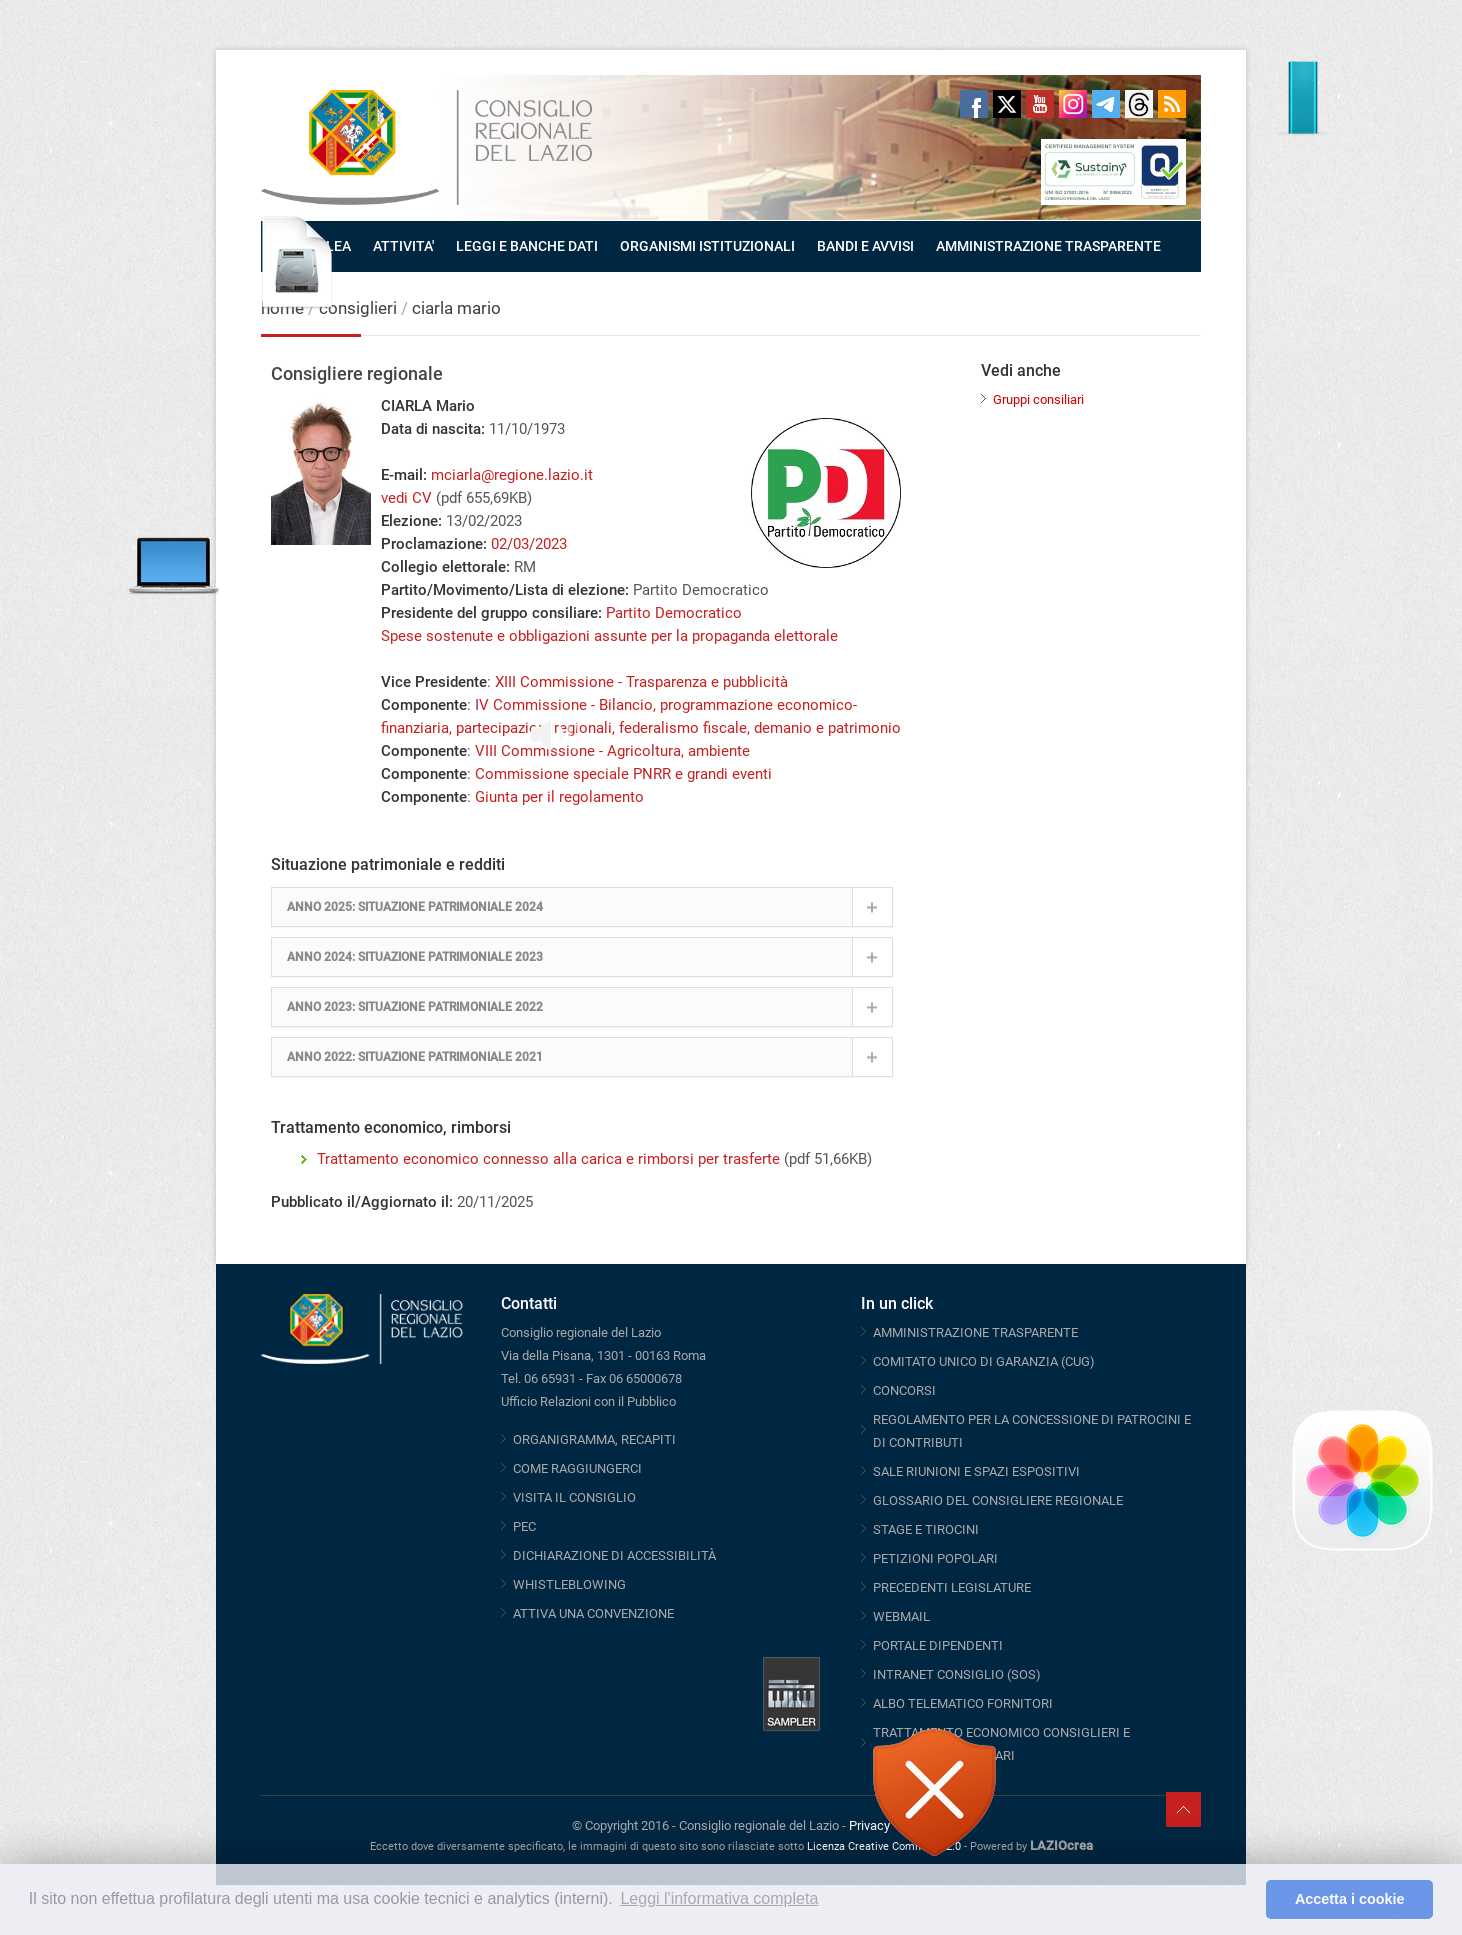  I want to click on indicates low volume level, so click(555, 734).